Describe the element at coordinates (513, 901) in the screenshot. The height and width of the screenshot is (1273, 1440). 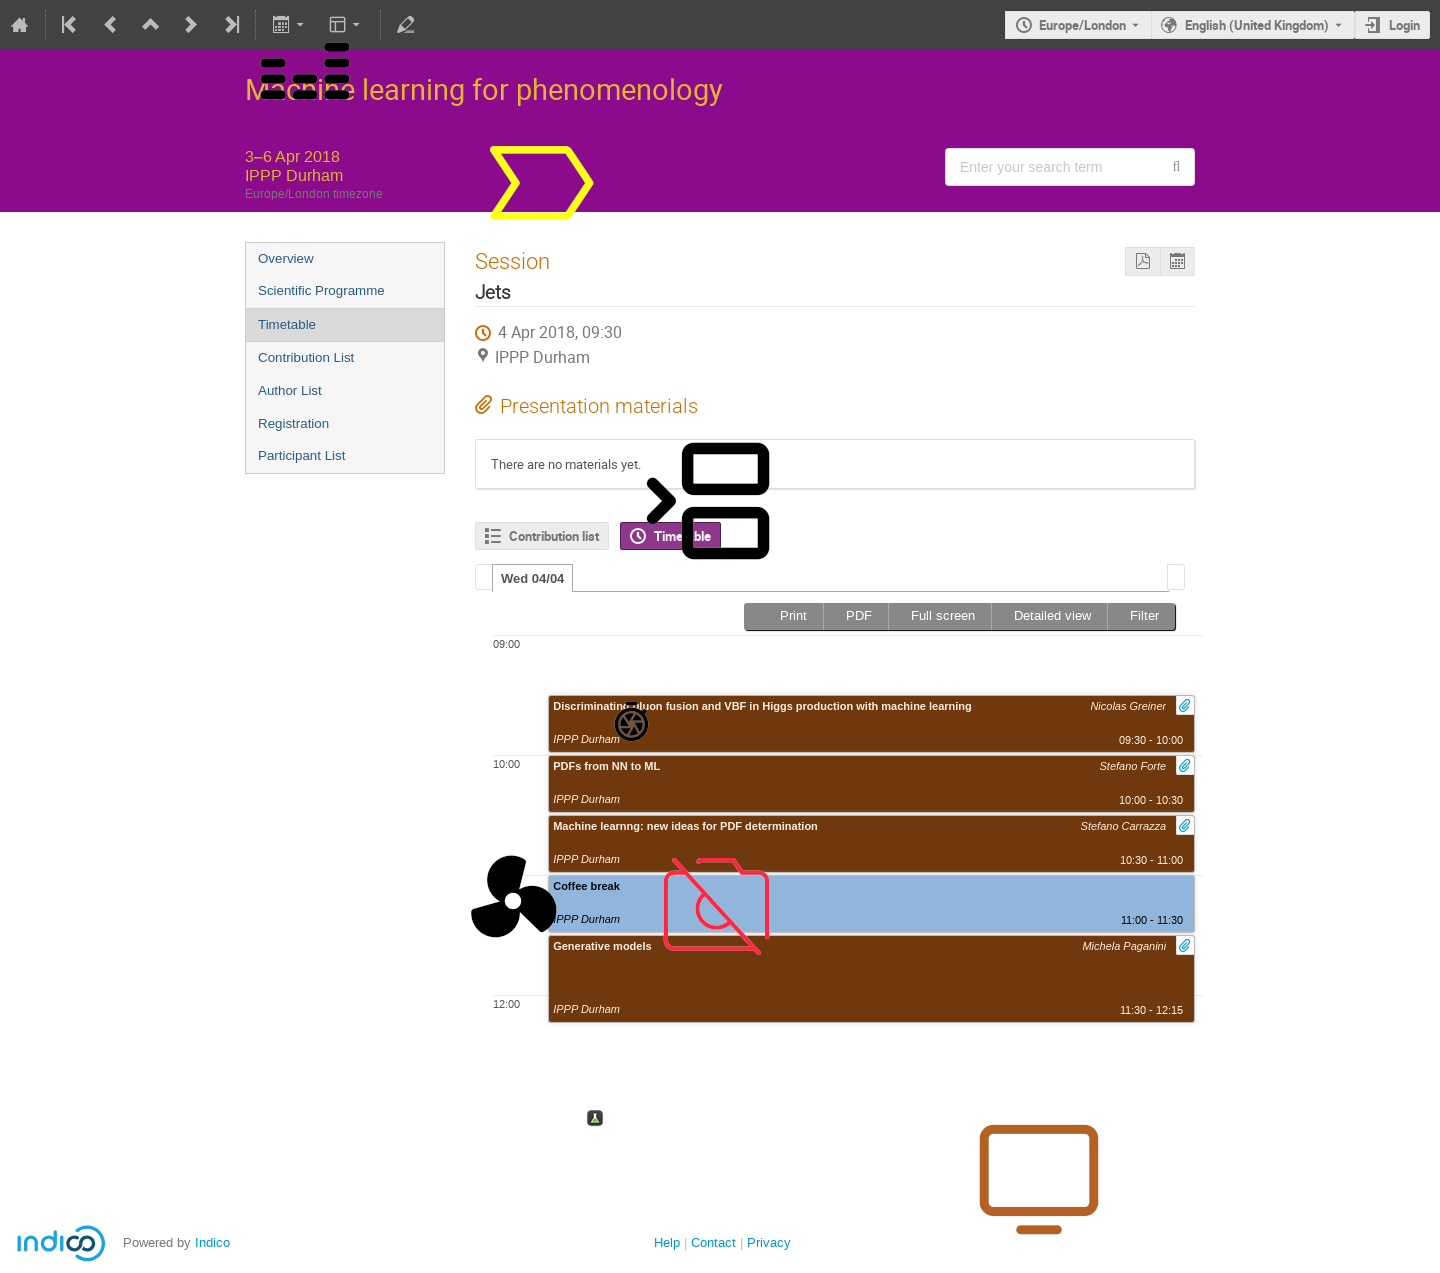
I see `adjust fan or ventilation settings` at that location.